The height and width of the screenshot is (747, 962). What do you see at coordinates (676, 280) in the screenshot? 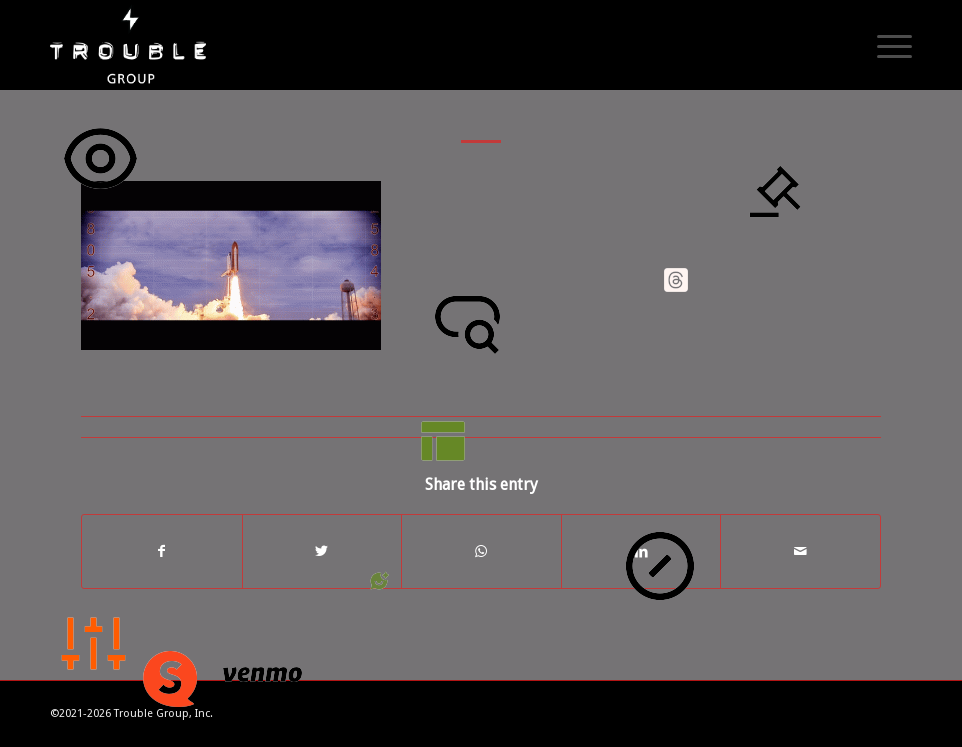
I see `open the Threads app` at bounding box center [676, 280].